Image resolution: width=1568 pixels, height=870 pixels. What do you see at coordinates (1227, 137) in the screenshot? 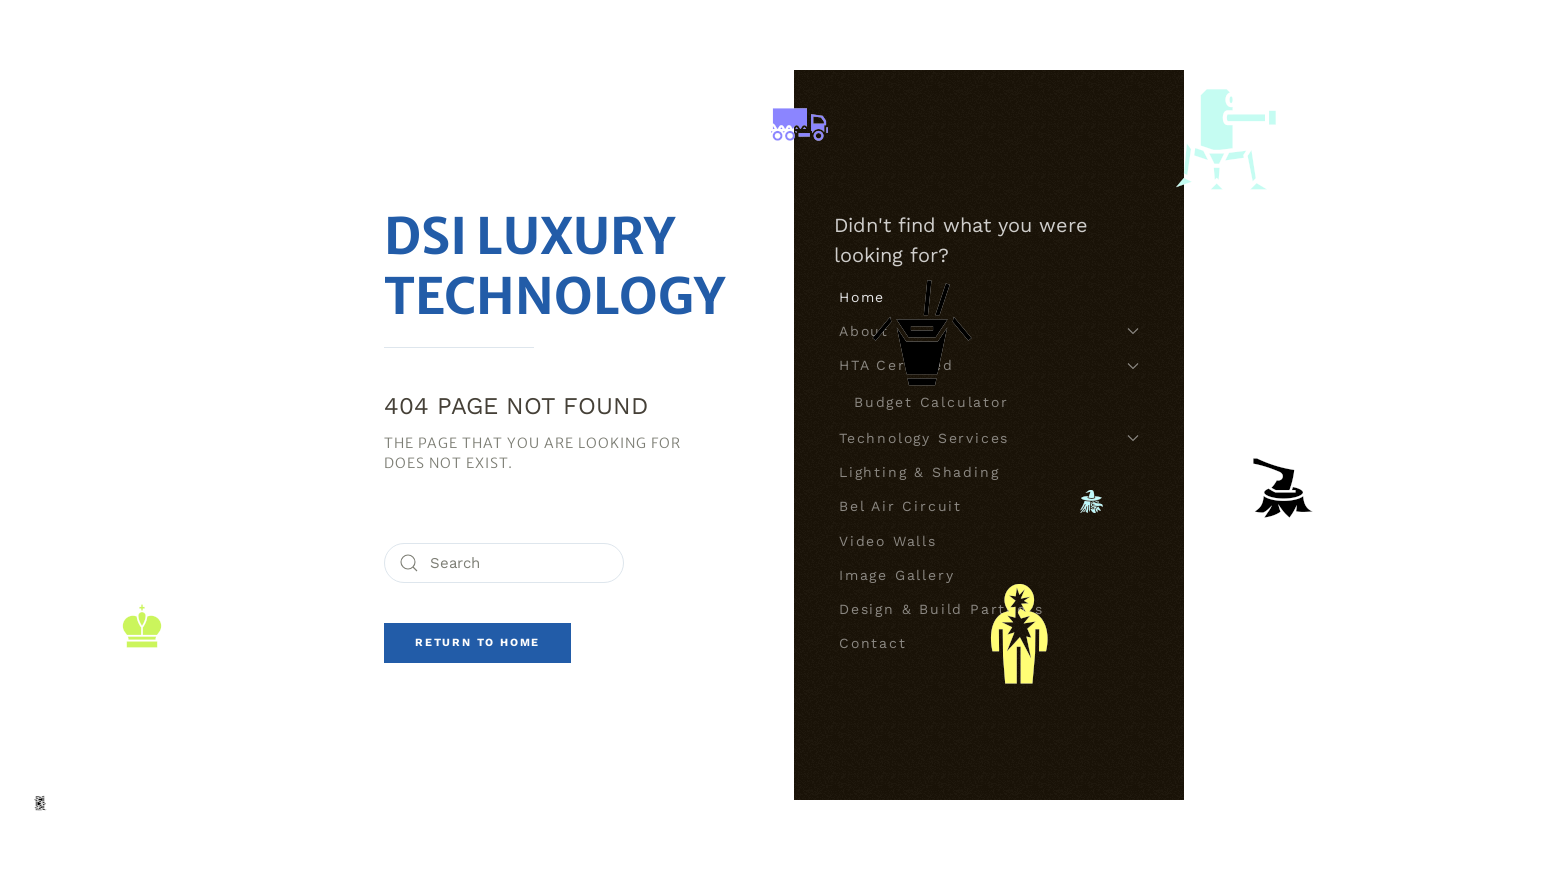
I see `deploy a walking turret unit` at bounding box center [1227, 137].